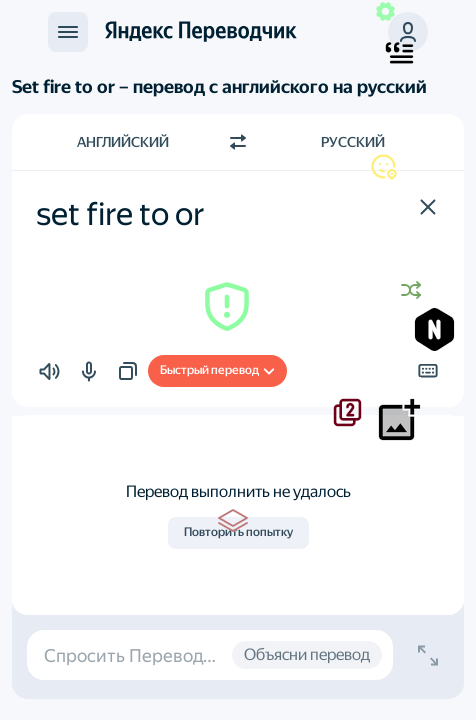  What do you see at coordinates (399, 52) in the screenshot?
I see `insert a blockquote` at bounding box center [399, 52].